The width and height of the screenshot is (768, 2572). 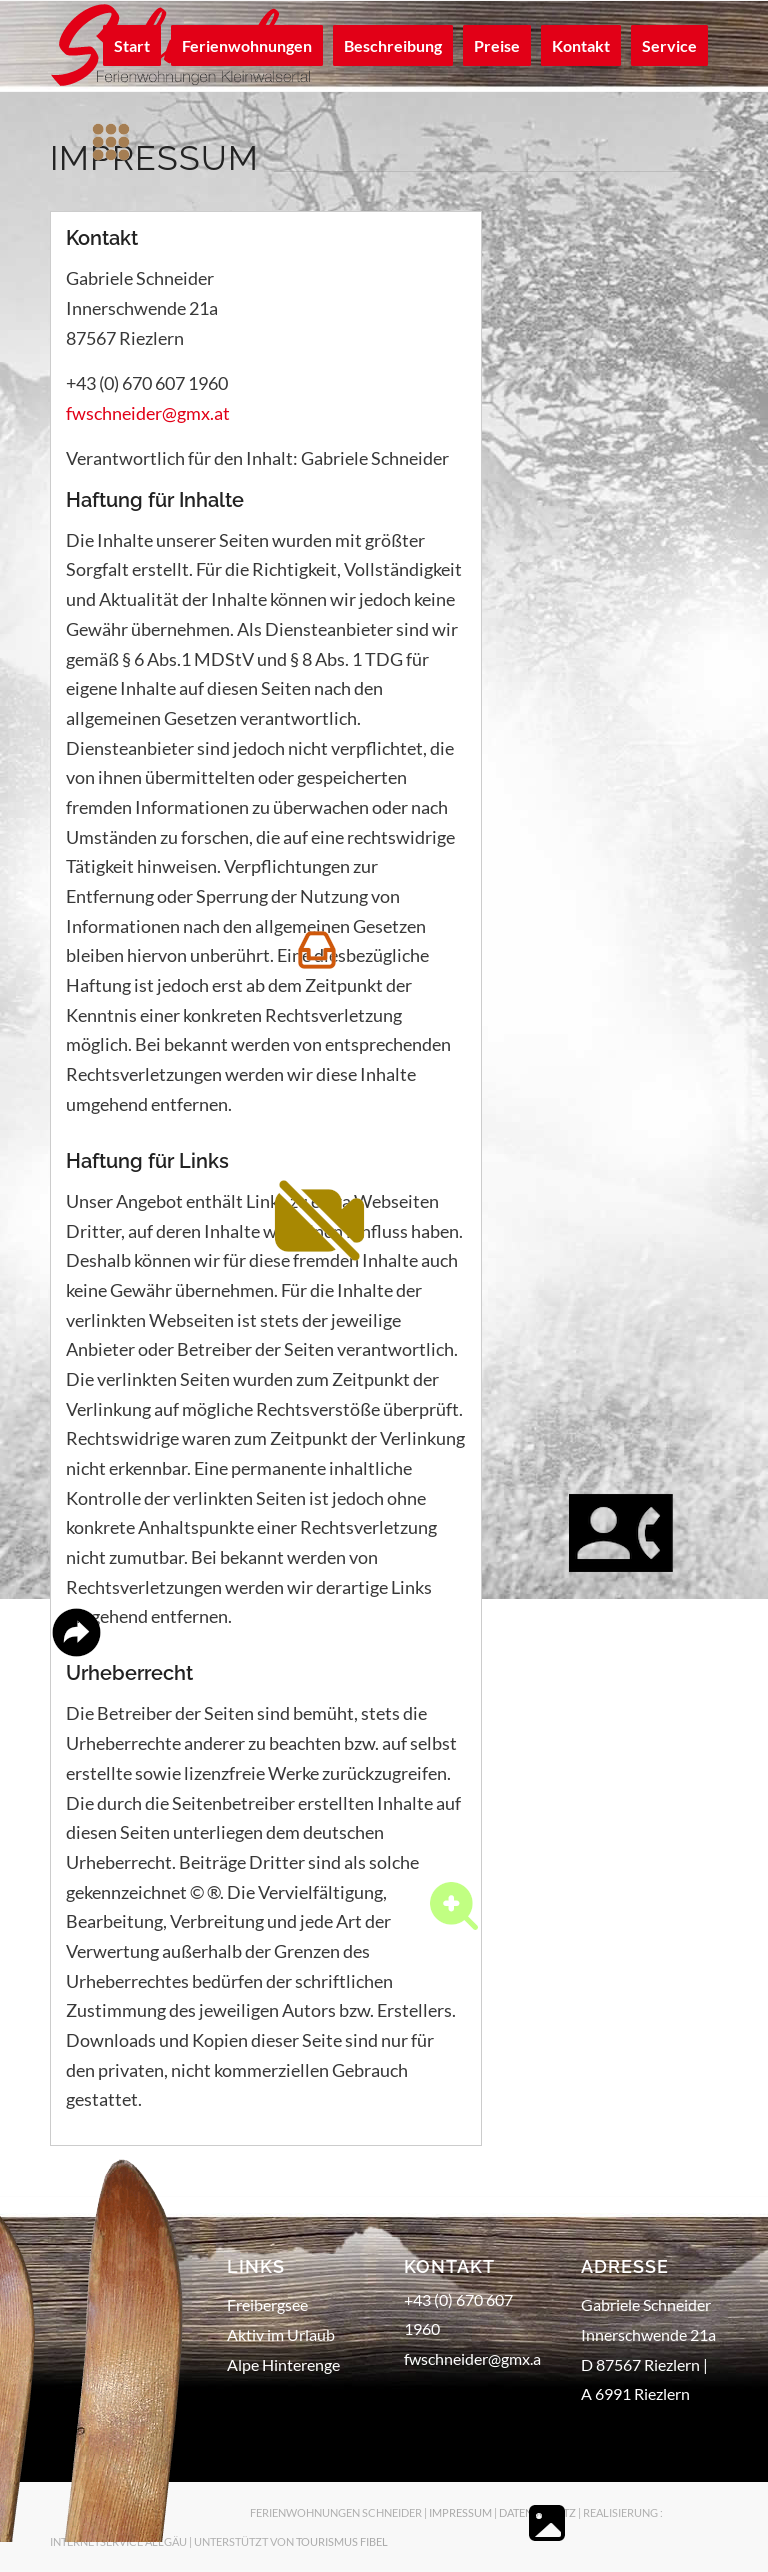 What do you see at coordinates (251, 2428) in the screenshot?
I see `open navigation menu` at bounding box center [251, 2428].